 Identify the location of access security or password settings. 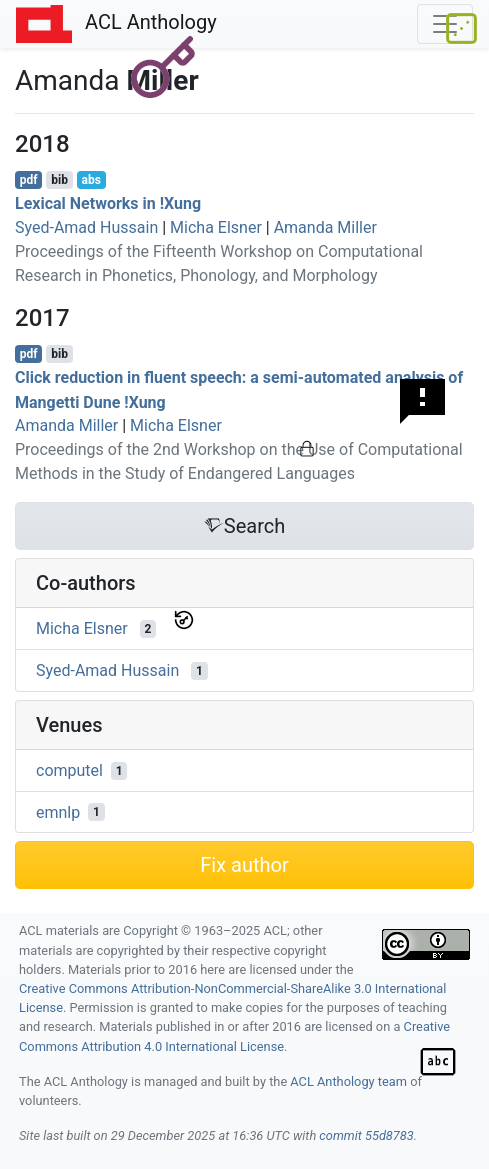
(163, 68).